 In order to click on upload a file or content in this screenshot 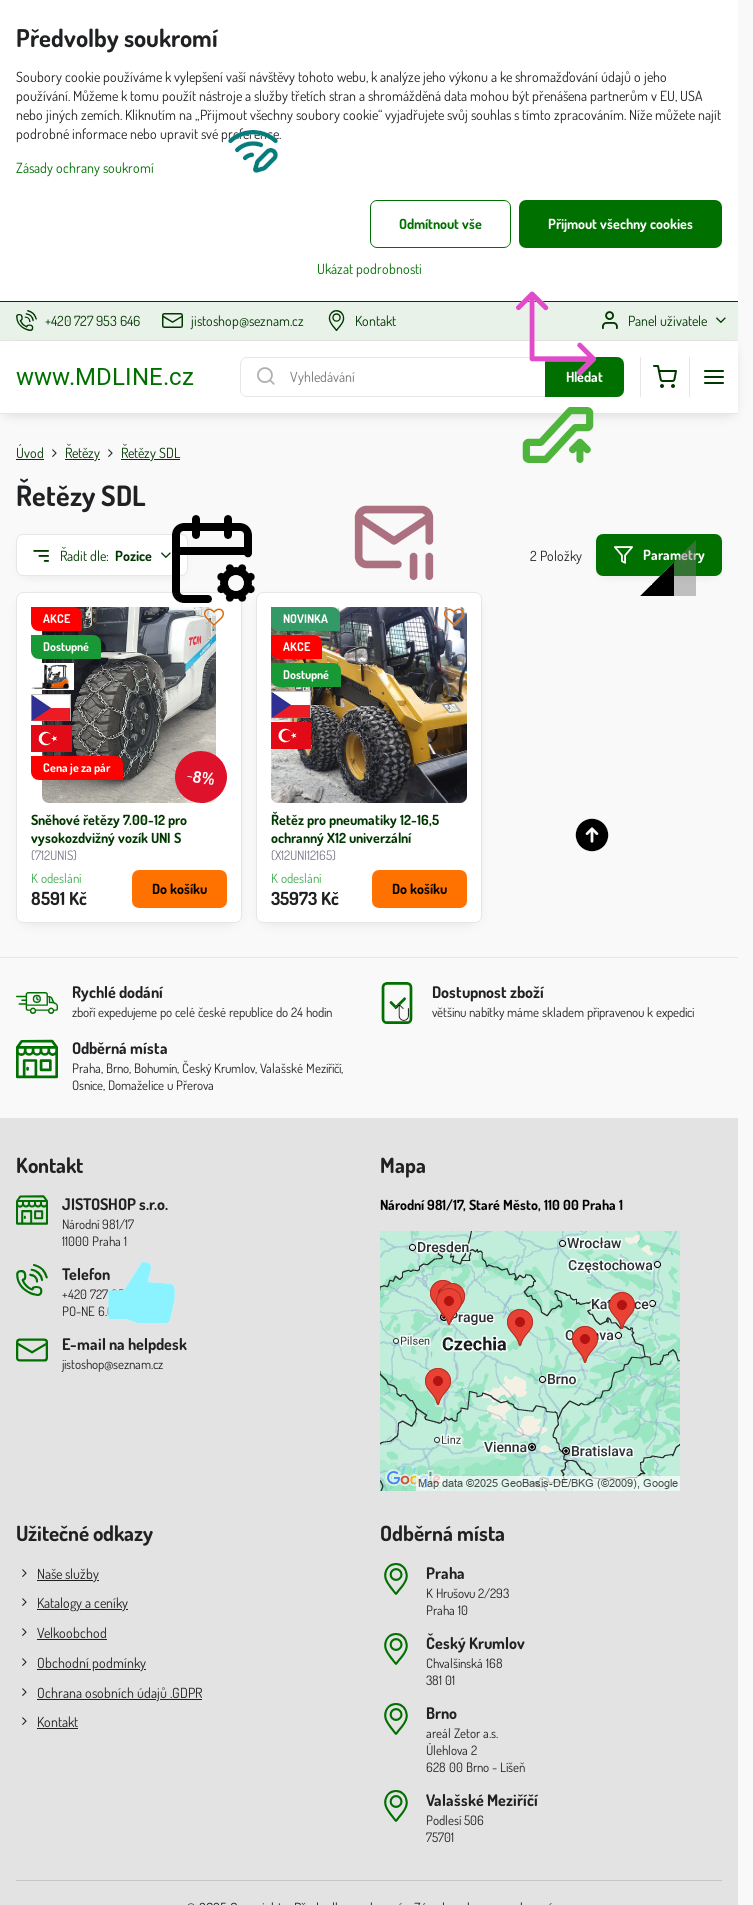, I will do `click(592, 835)`.